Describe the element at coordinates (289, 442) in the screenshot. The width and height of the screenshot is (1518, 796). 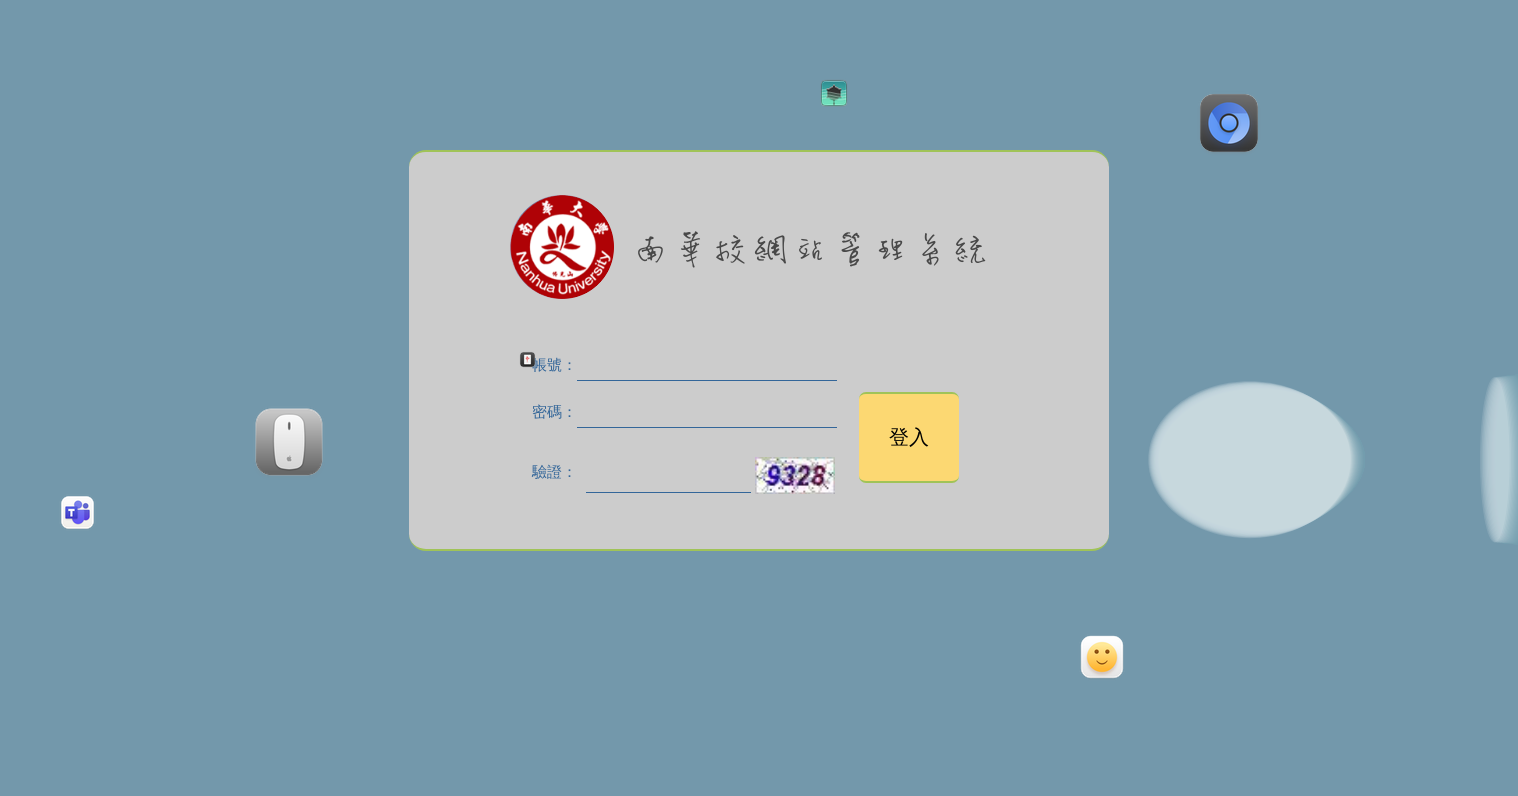
I see `open mouse settings and preferences` at that location.